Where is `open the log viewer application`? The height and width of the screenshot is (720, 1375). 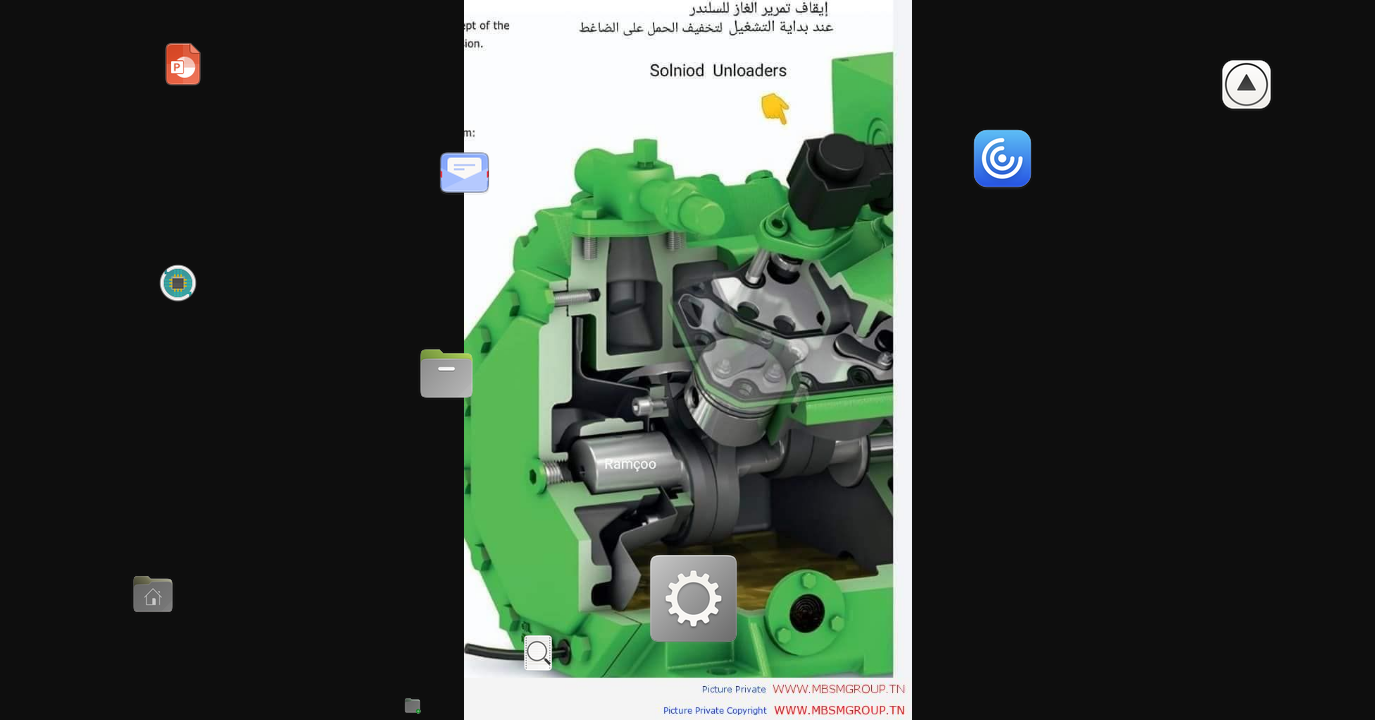 open the log viewer application is located at coordinates (538, 653).